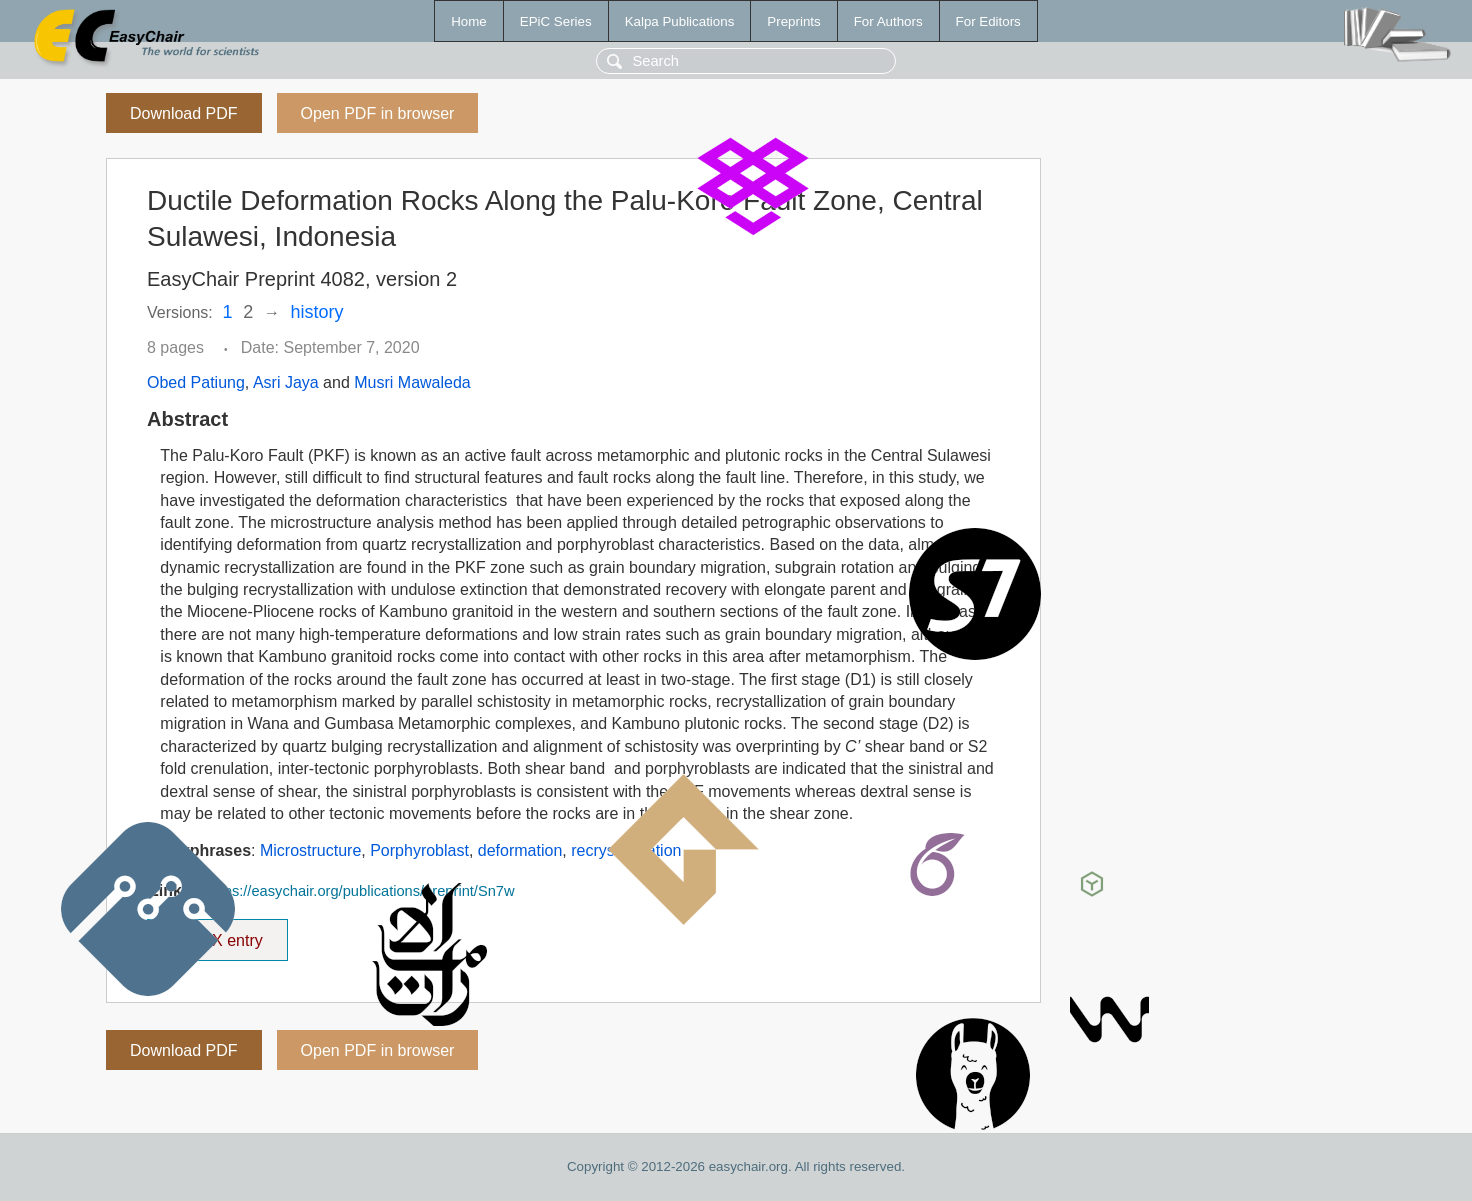  I want to click on view instance details, so click(1092, 884).